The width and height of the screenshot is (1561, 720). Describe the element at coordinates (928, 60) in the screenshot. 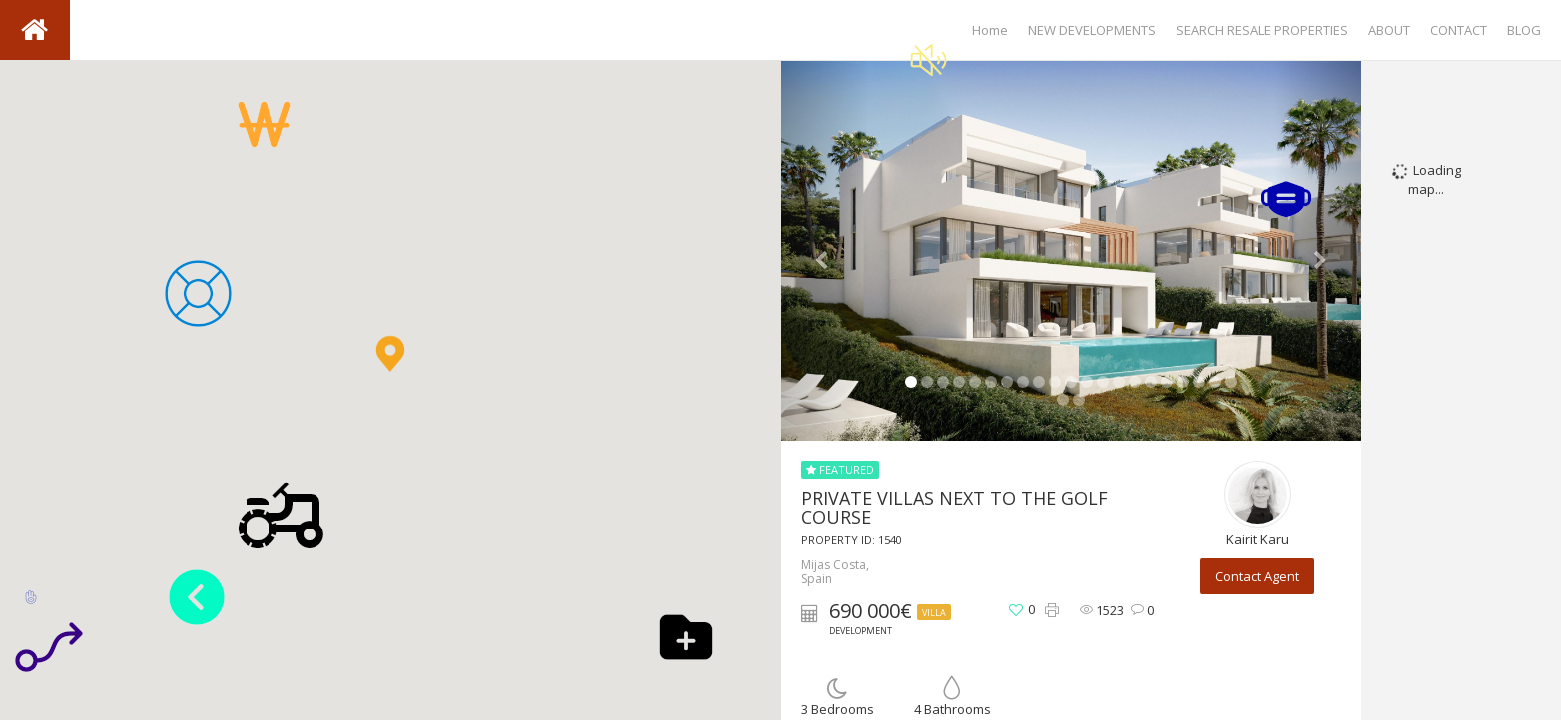

I see `mute audio or sound` at that location.